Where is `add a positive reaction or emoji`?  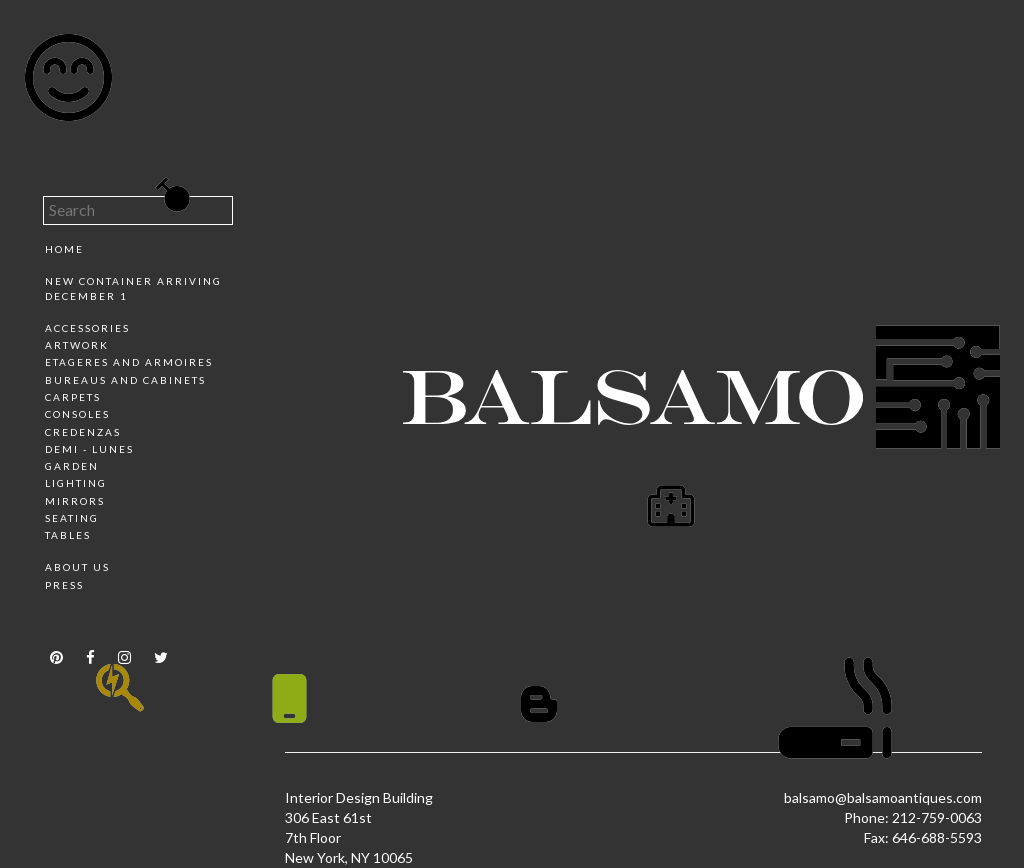
add a positive reaction or emoji is located at coordinates (68, 77).